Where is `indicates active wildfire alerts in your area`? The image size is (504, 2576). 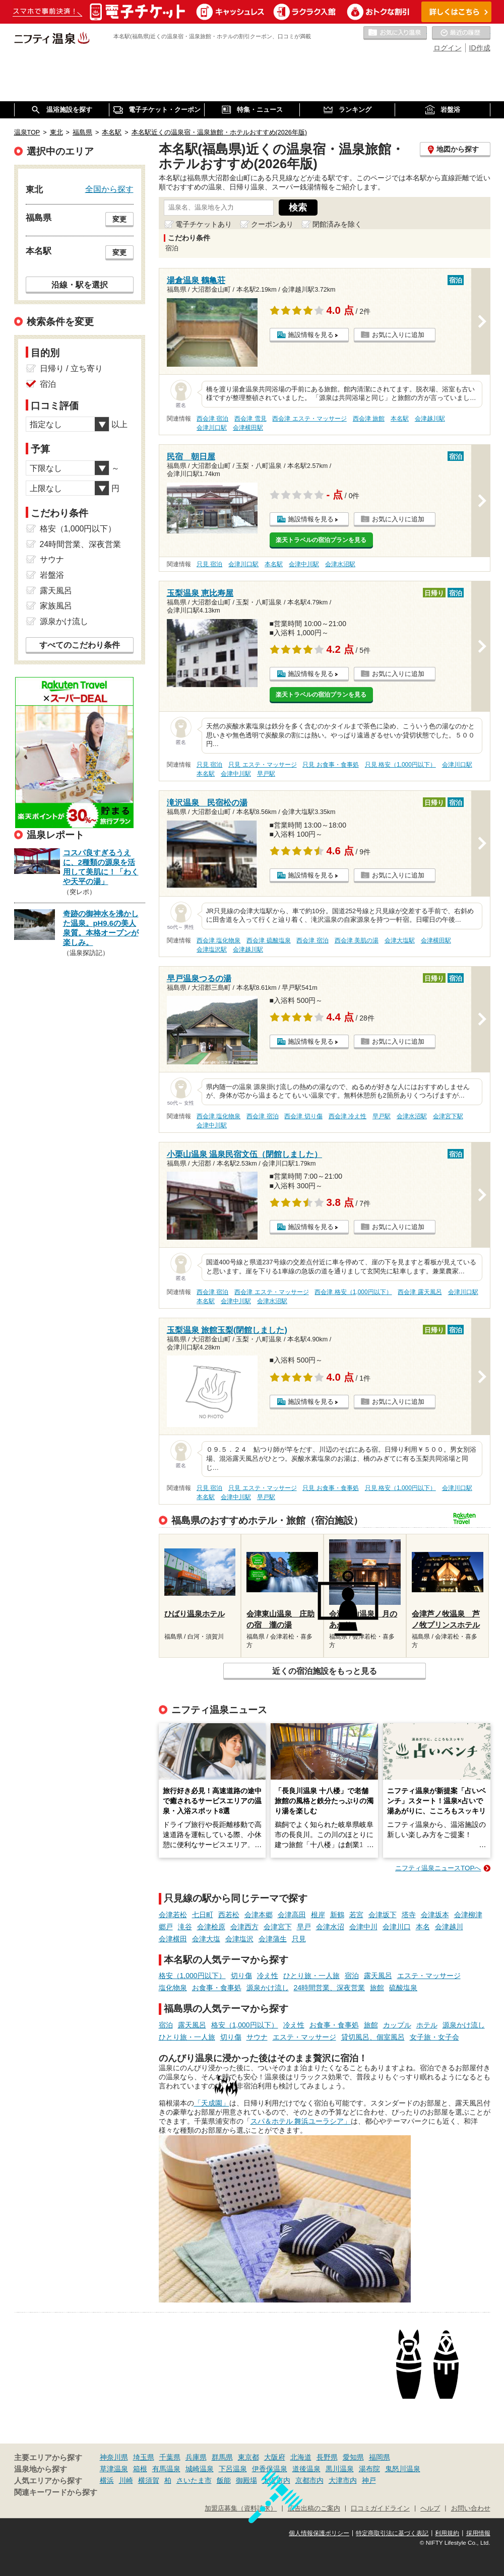
indicates active wildfire alerts in your area is located at coordinates (226, 2087).